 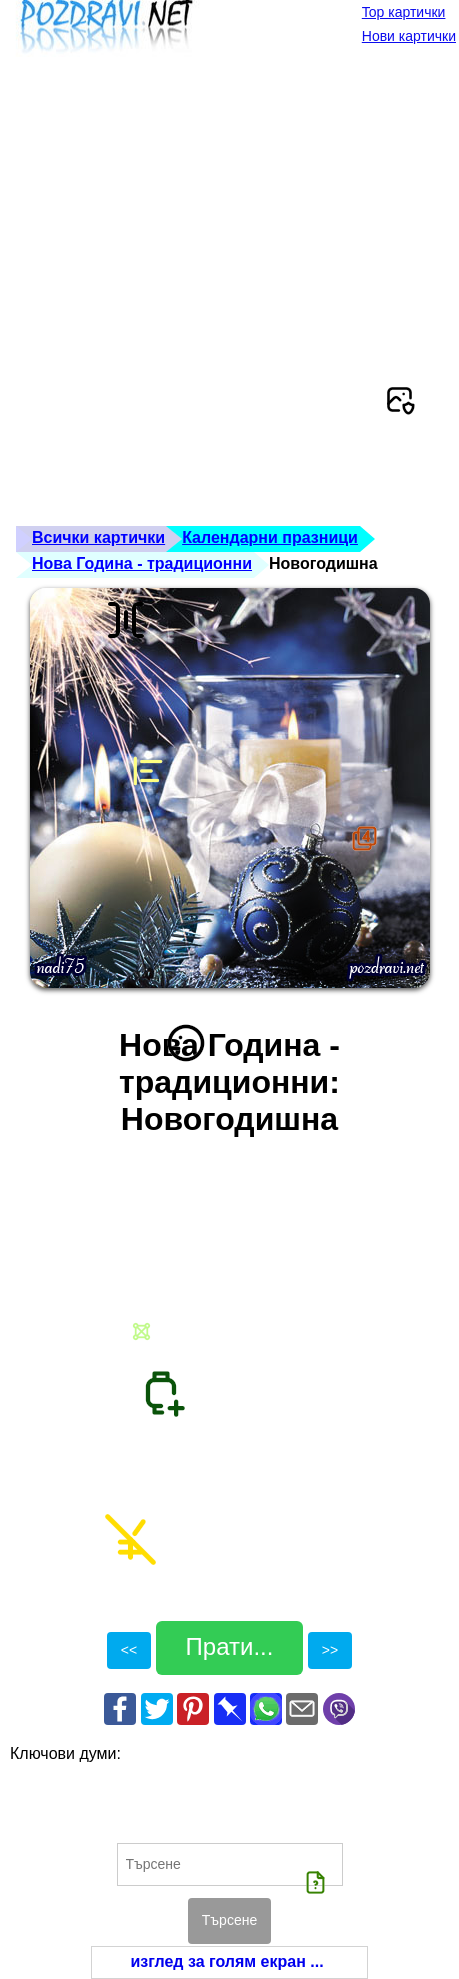 What do you see at coordinates (126, 620) in the screenshot?
I see `adjust horizontal spacing between elements` at bounding box center [126, 620].